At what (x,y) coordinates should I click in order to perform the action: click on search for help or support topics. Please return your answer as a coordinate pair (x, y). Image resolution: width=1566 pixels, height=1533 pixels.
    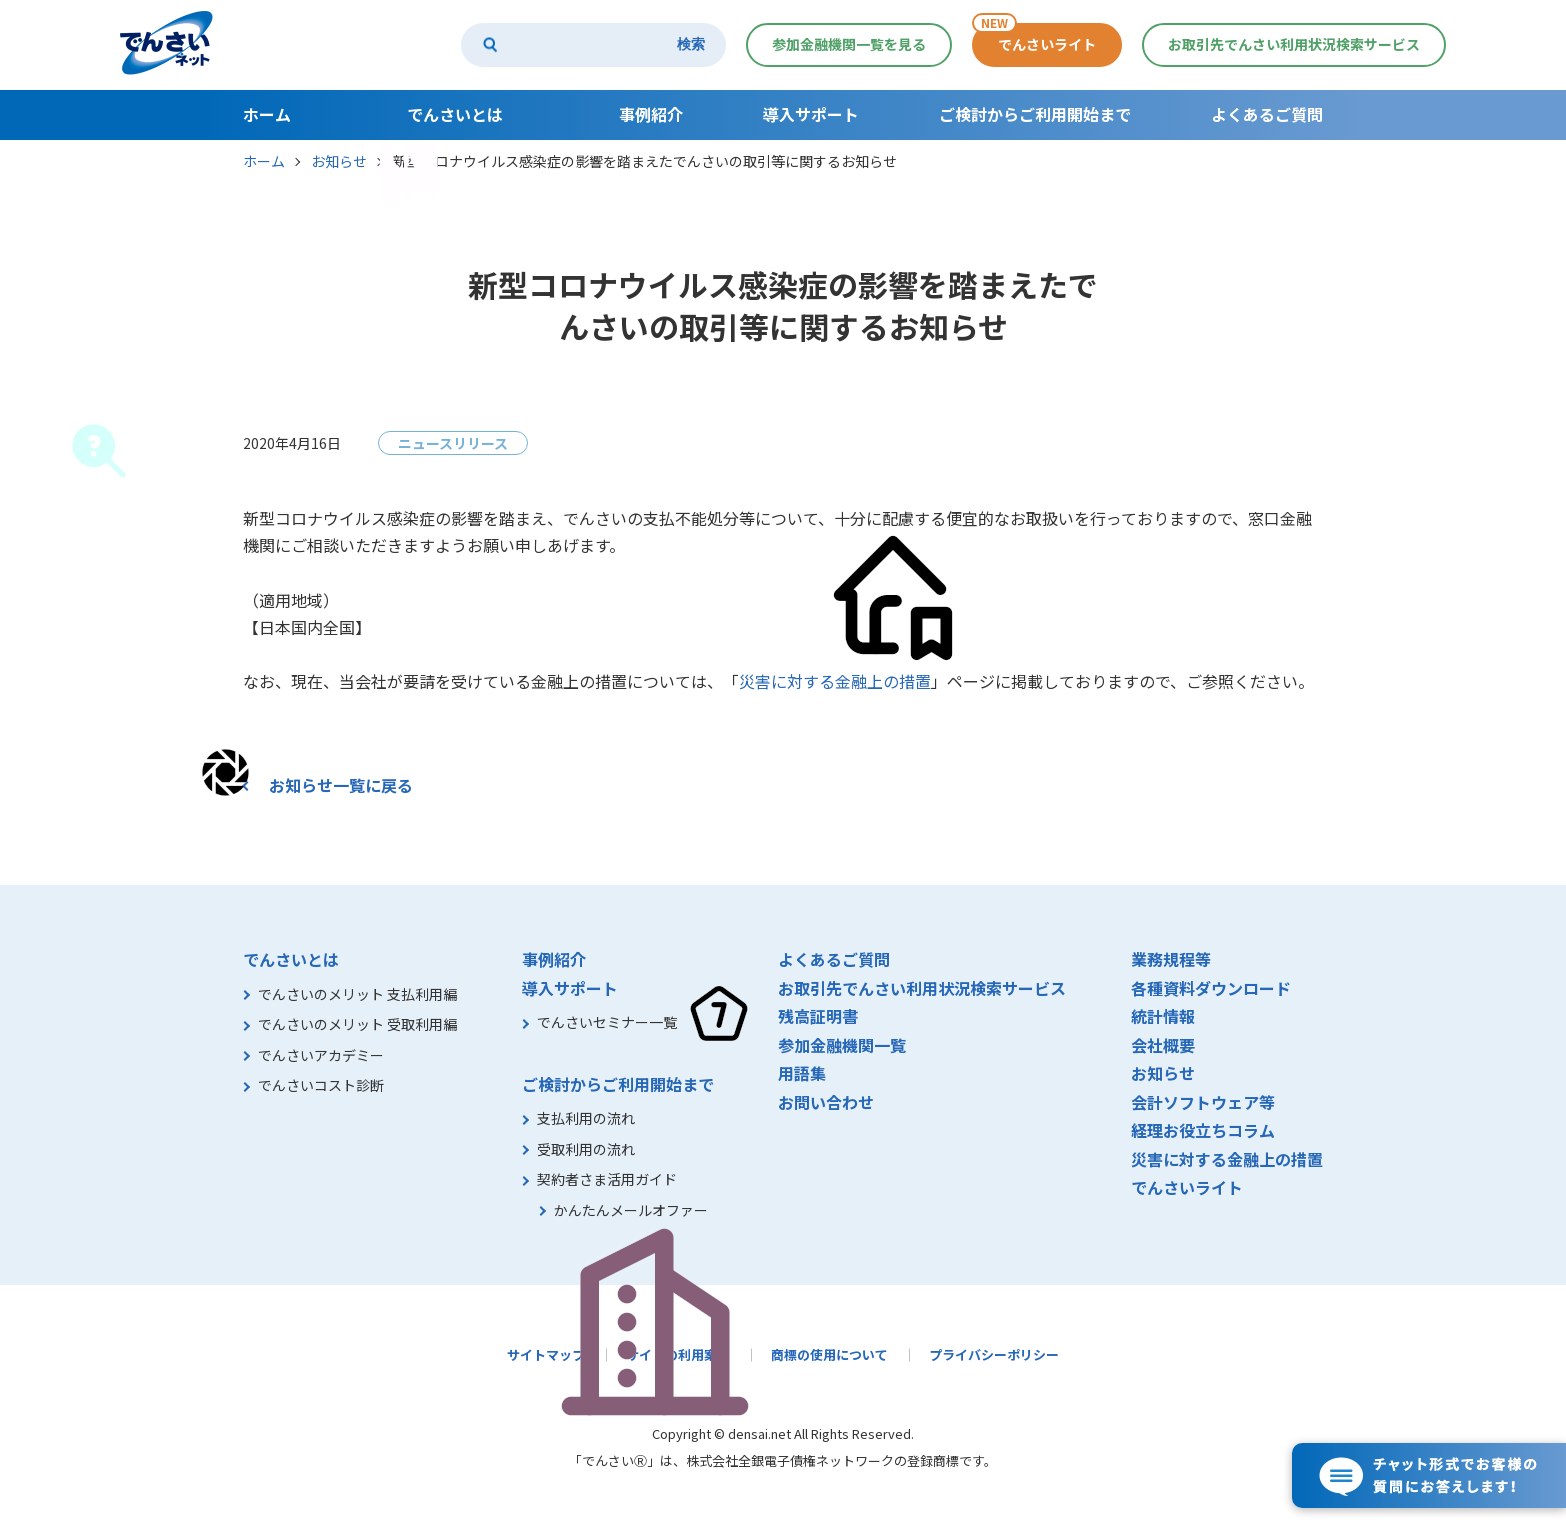
    Looking at the image, I should click on (99, 451).